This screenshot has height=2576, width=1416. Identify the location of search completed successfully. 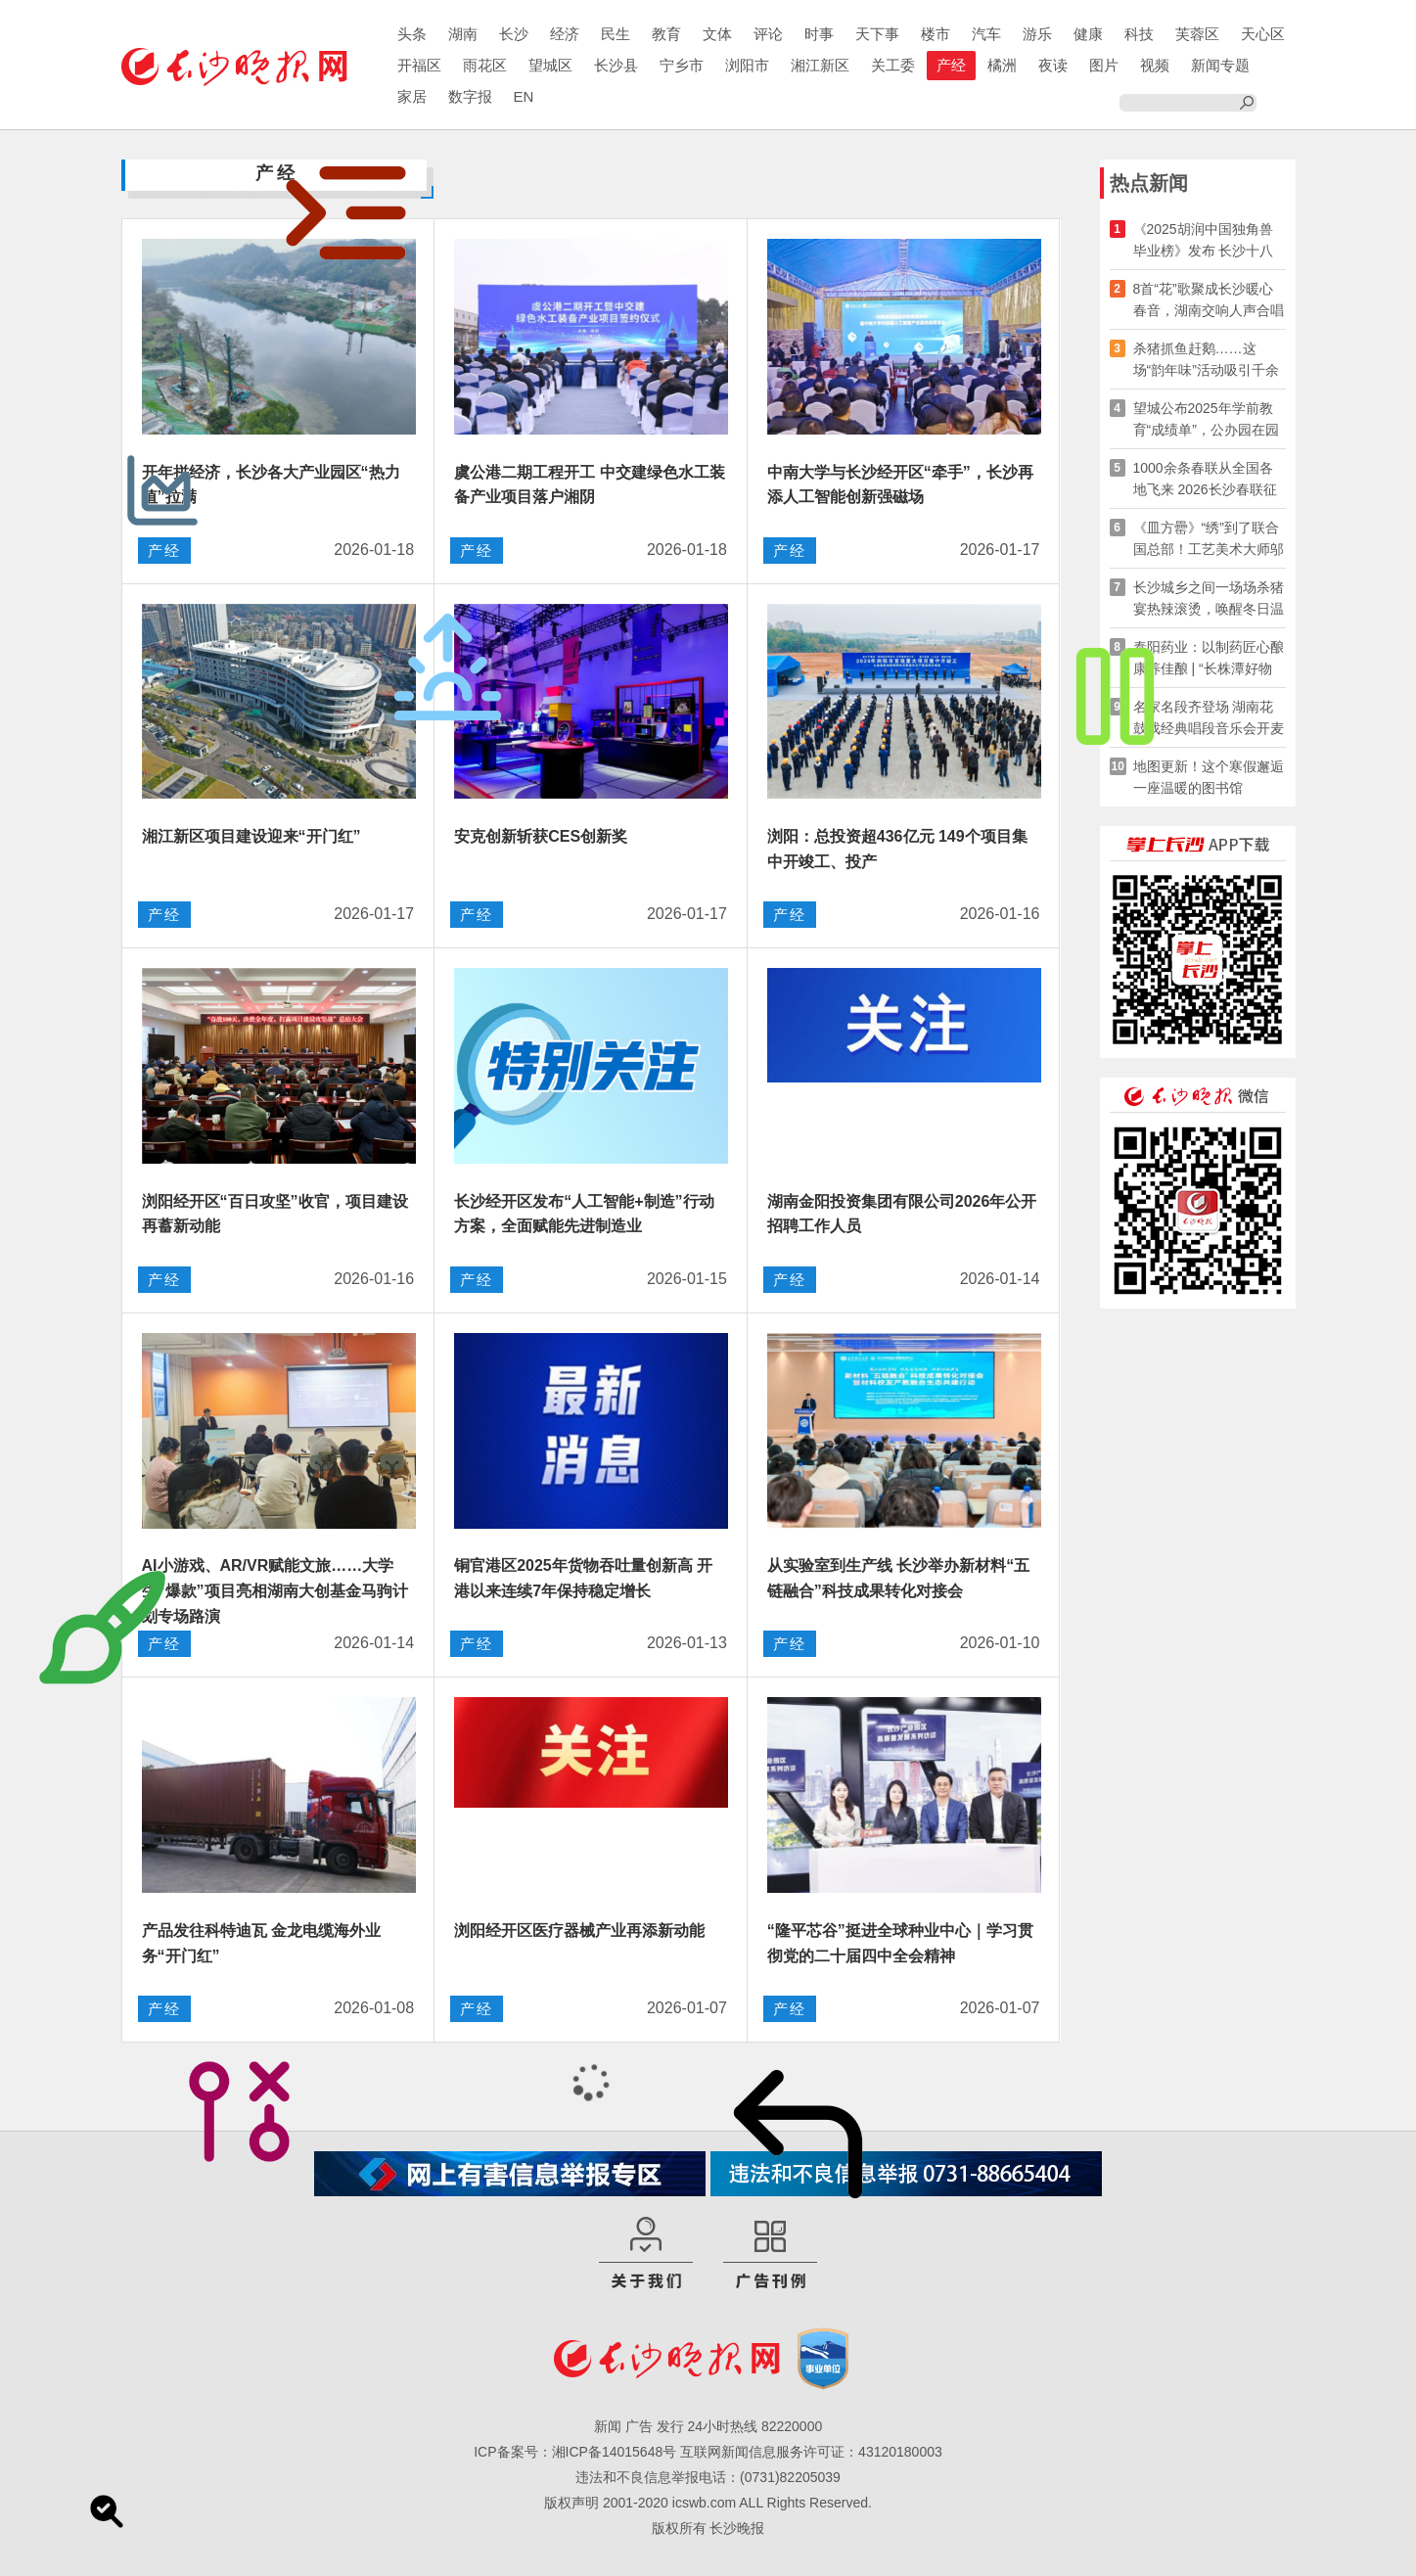
(107, 2511).